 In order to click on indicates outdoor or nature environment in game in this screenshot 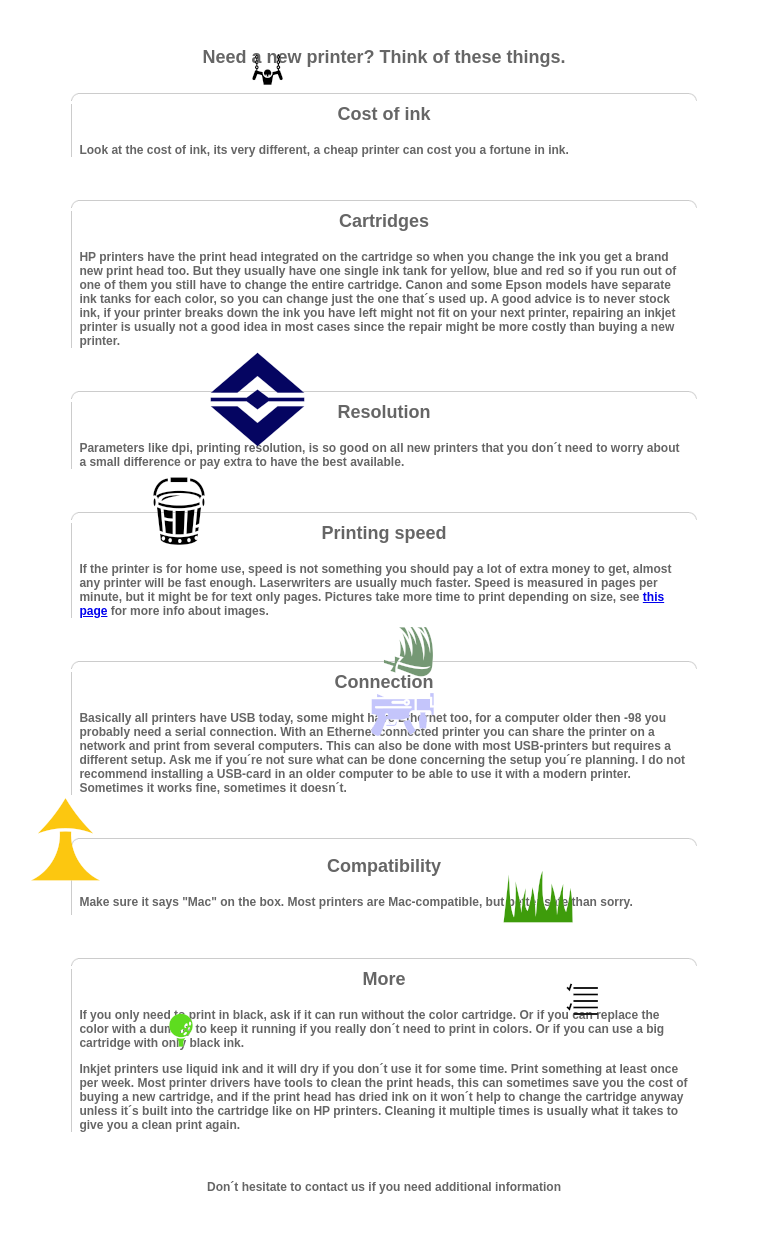, I will do `click(538, 888)`.